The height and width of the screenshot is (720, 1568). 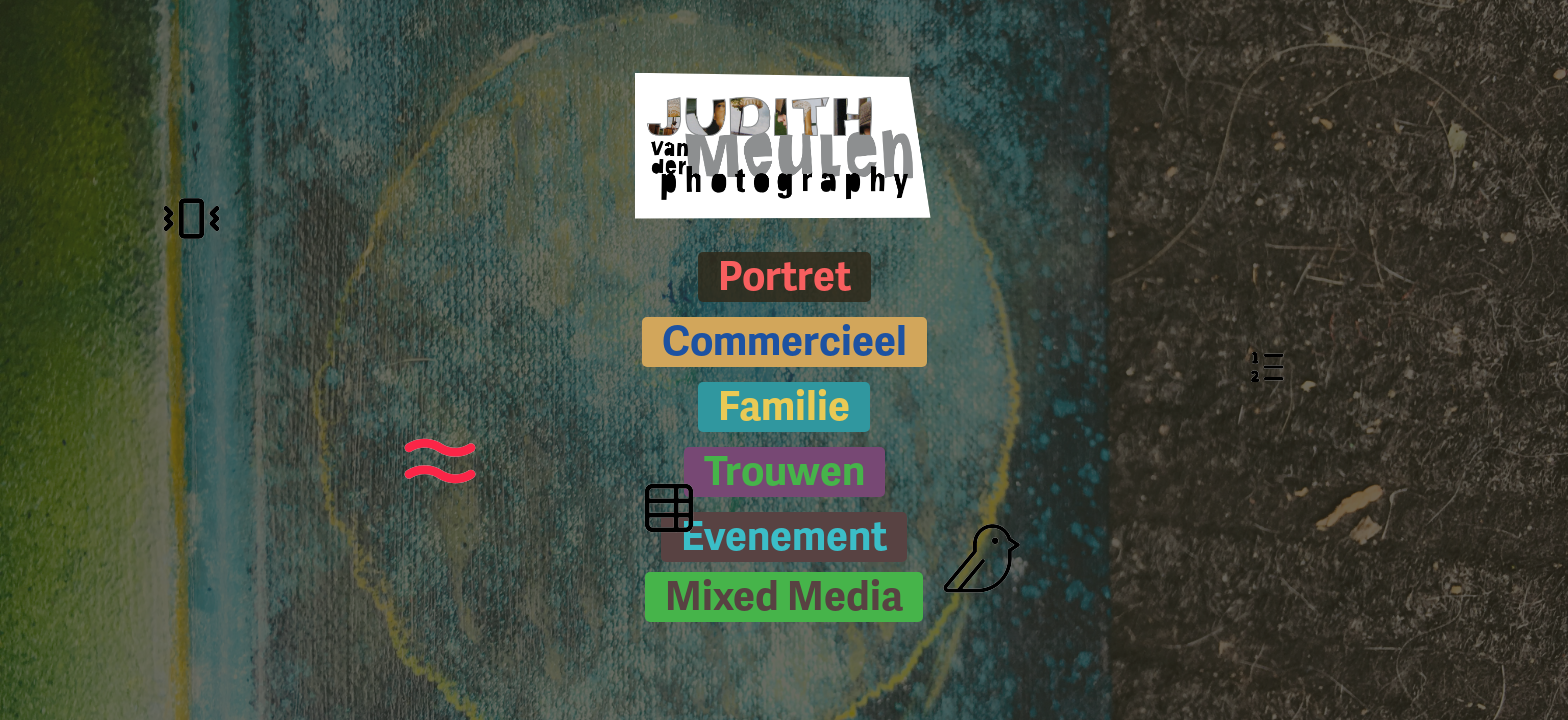 I want to click on access twitter or social media sharing, so click(x=983, y=561).